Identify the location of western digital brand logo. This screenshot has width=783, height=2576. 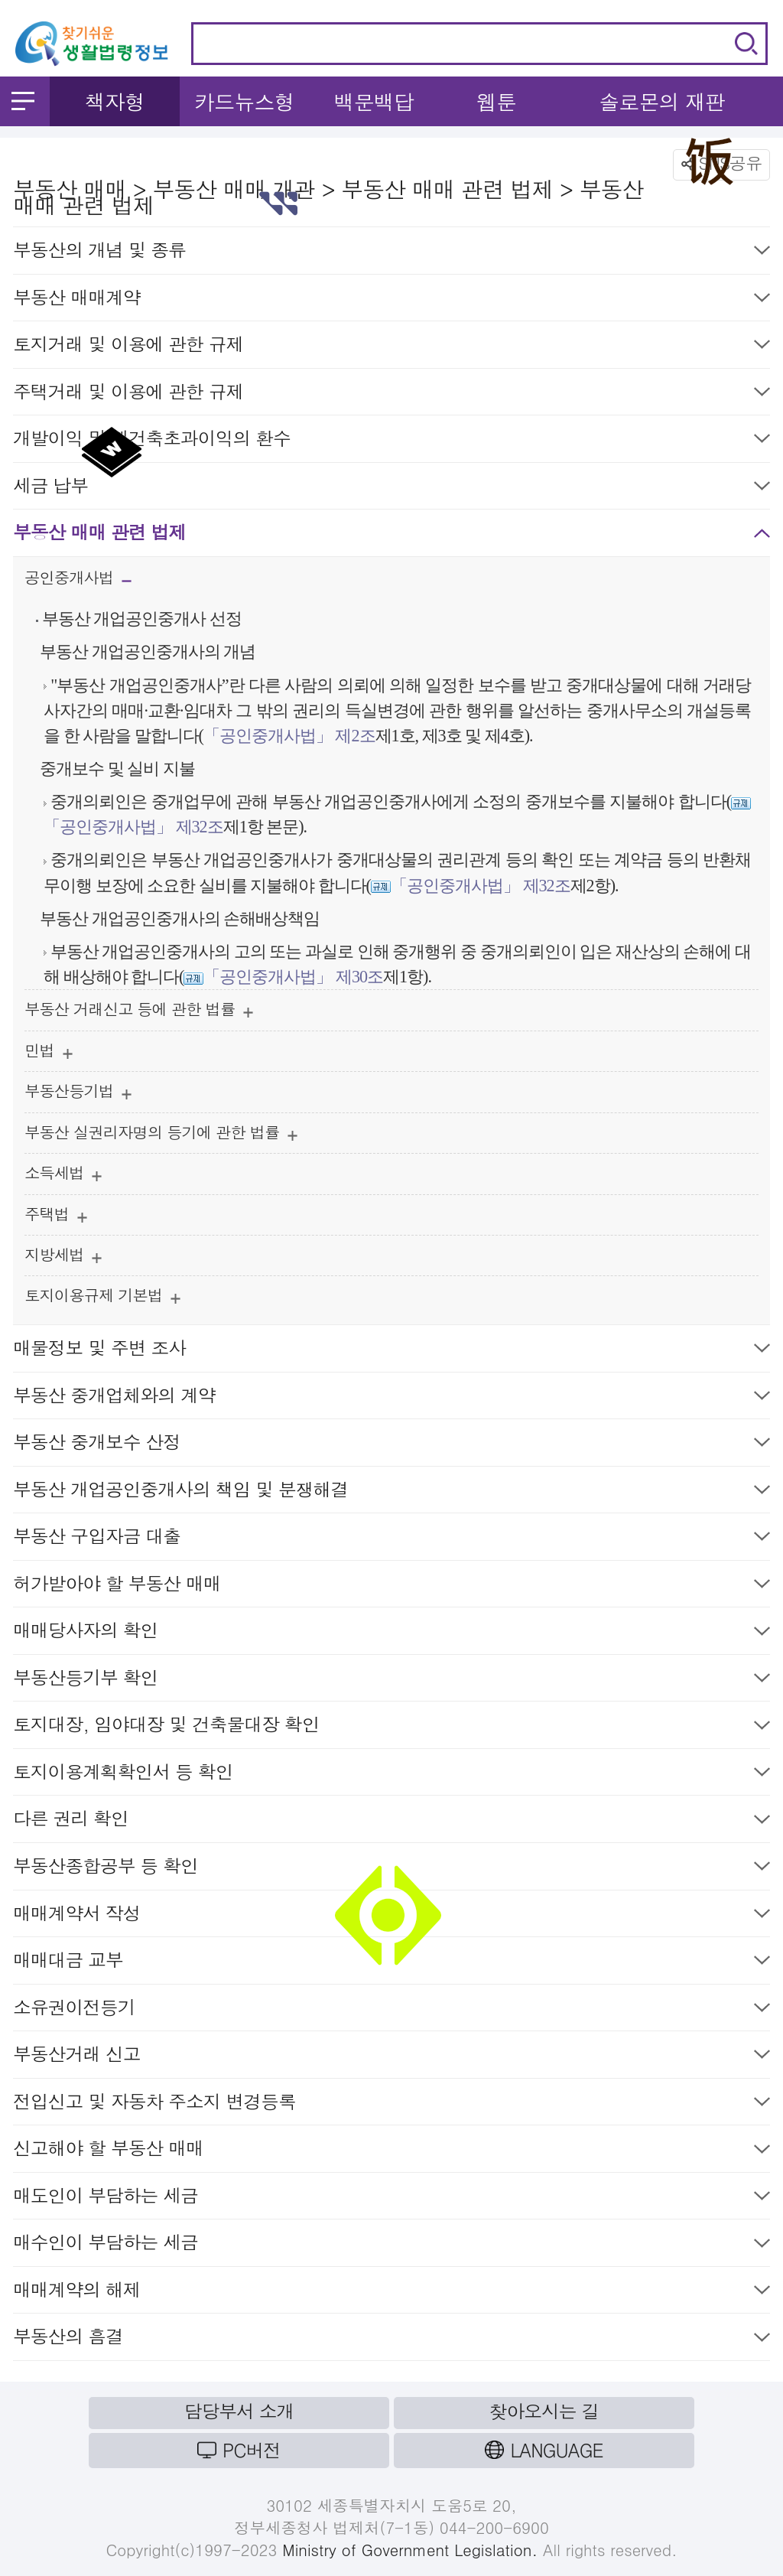
(278, 204).